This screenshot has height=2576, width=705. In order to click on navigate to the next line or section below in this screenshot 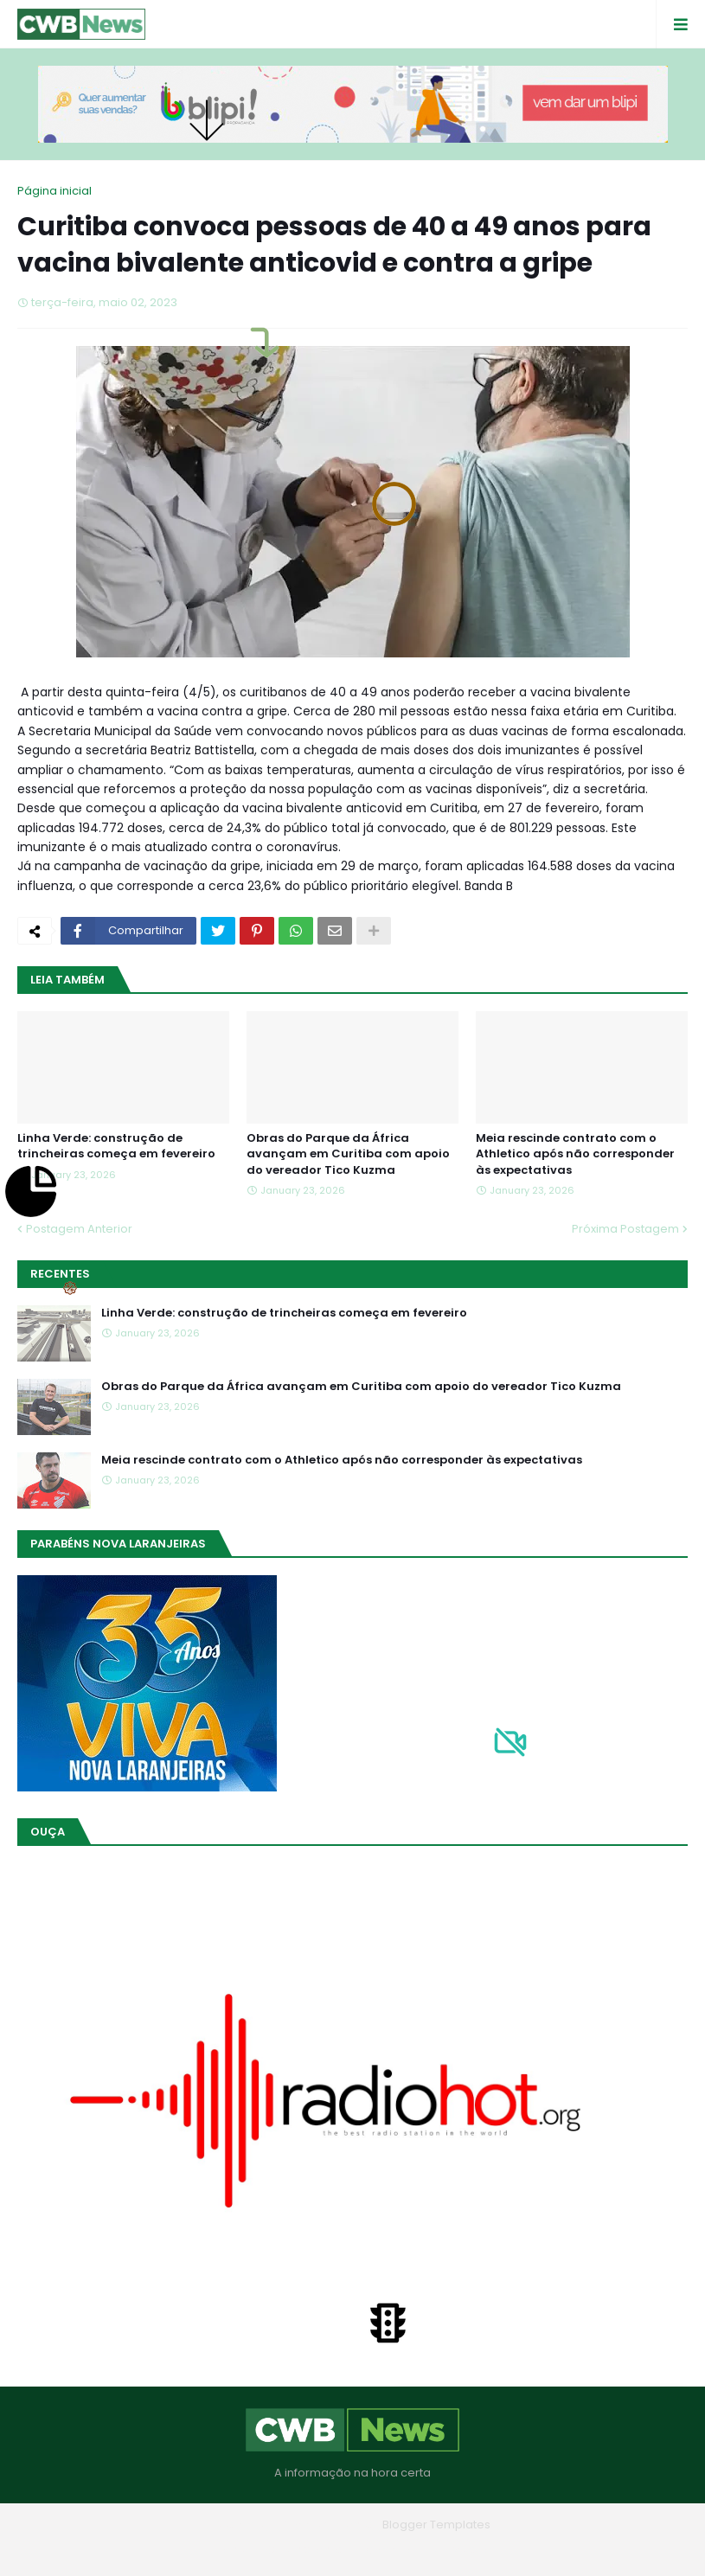, I will do `click(265, 342)`.